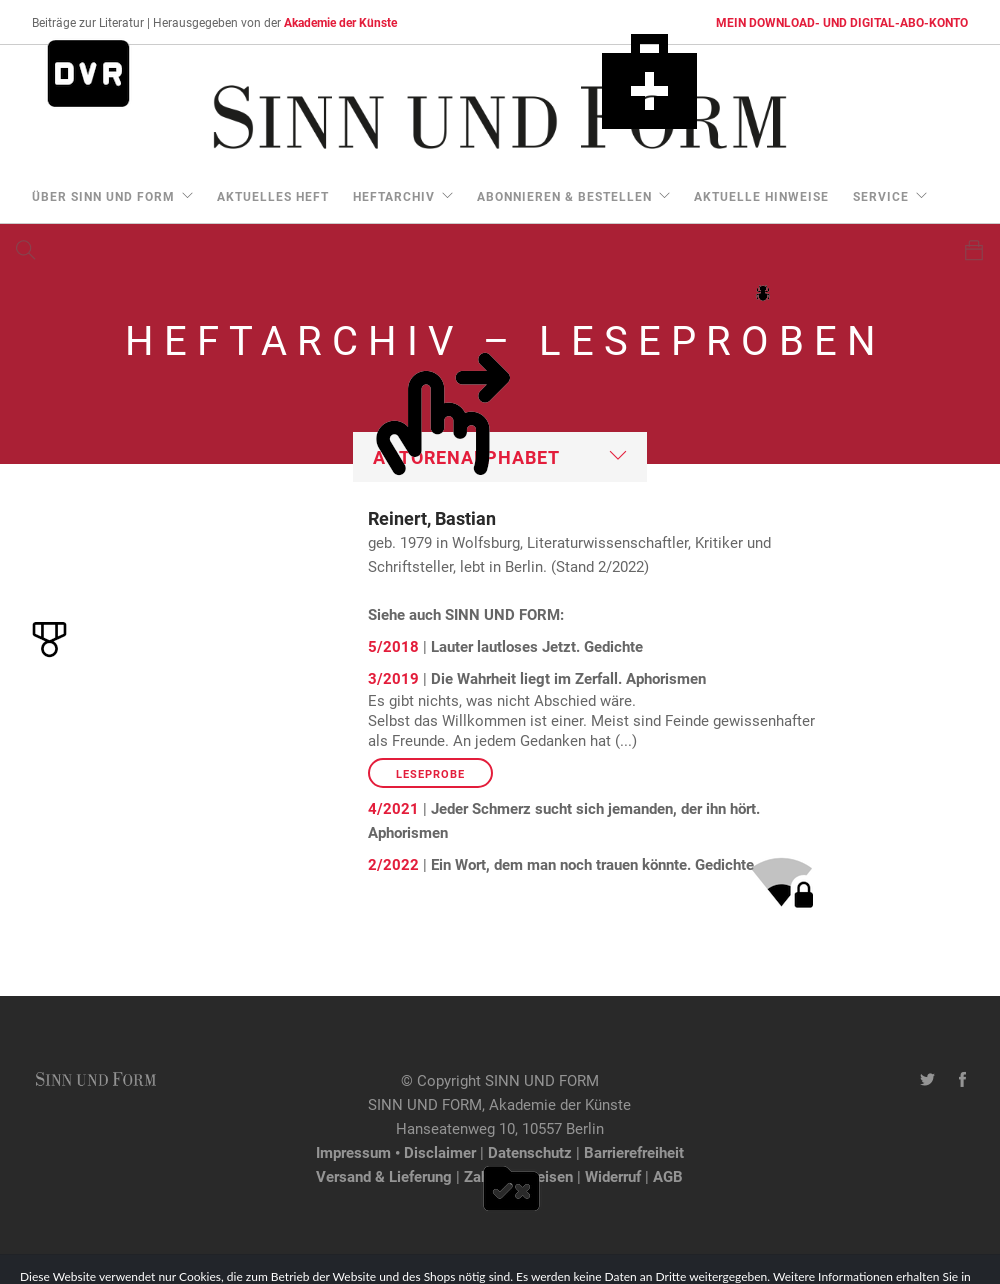 This screenshot has width=1000, height=1284. Describe the element at coordinates (763, 293) in the screenshot. I see `report a bug or issue` at that location.